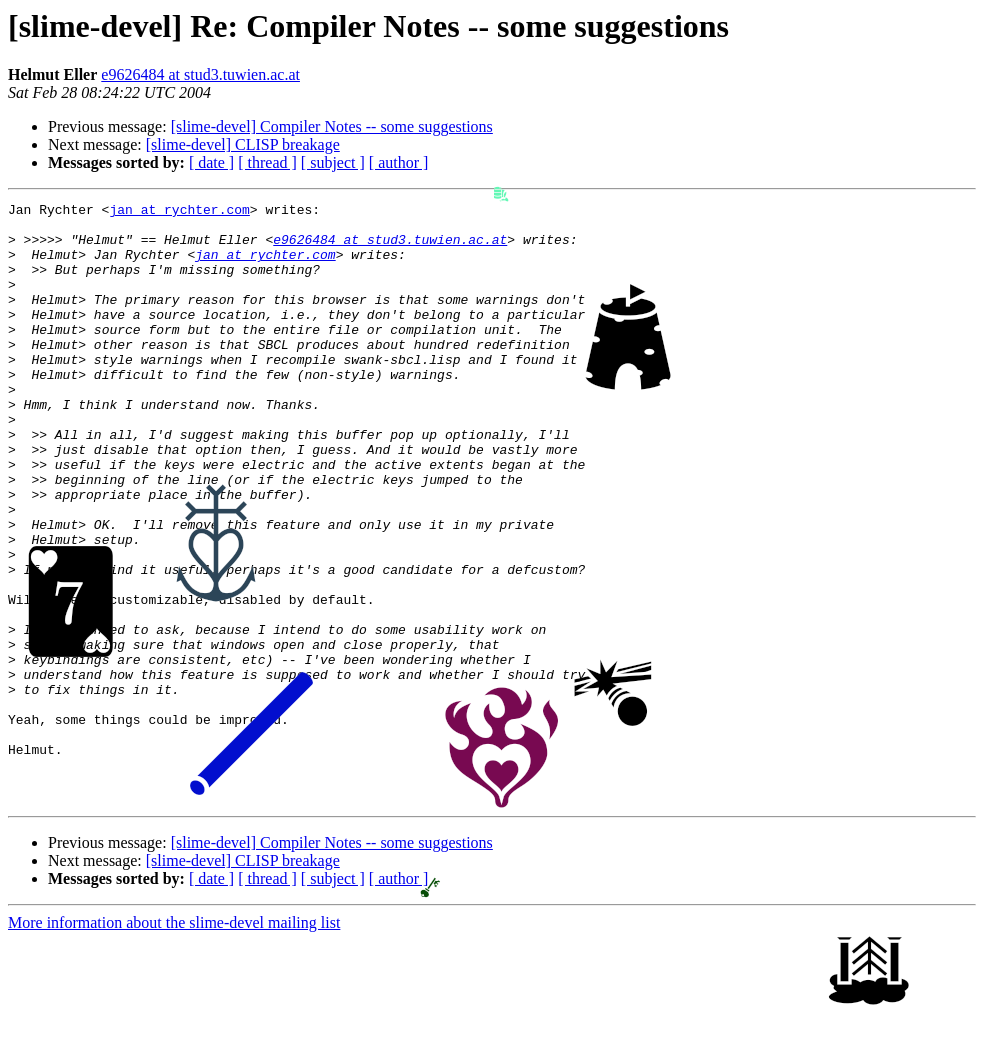 This screenshot has height=1060, width=984. I want to click on indicates heartburn or acid reflux symptom, so click(499, 747).